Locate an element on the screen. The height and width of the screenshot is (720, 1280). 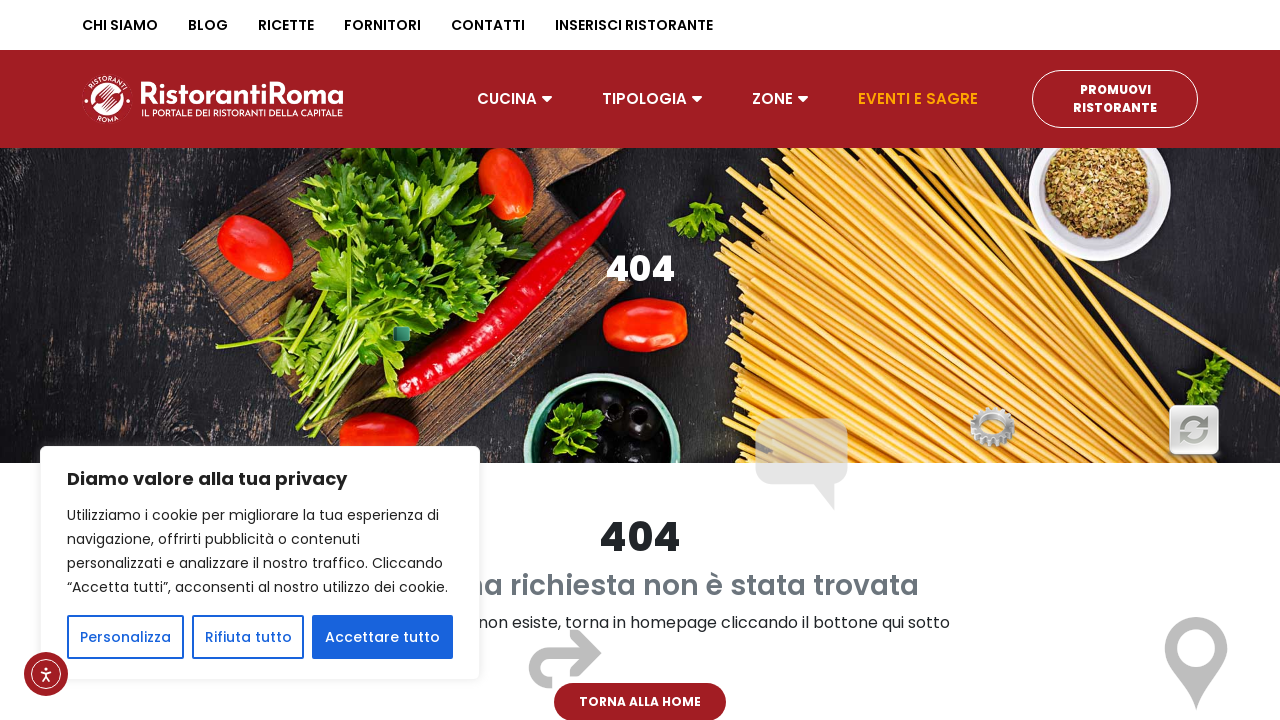
mark or save a location on the map is located at coordinates (1196, 667).